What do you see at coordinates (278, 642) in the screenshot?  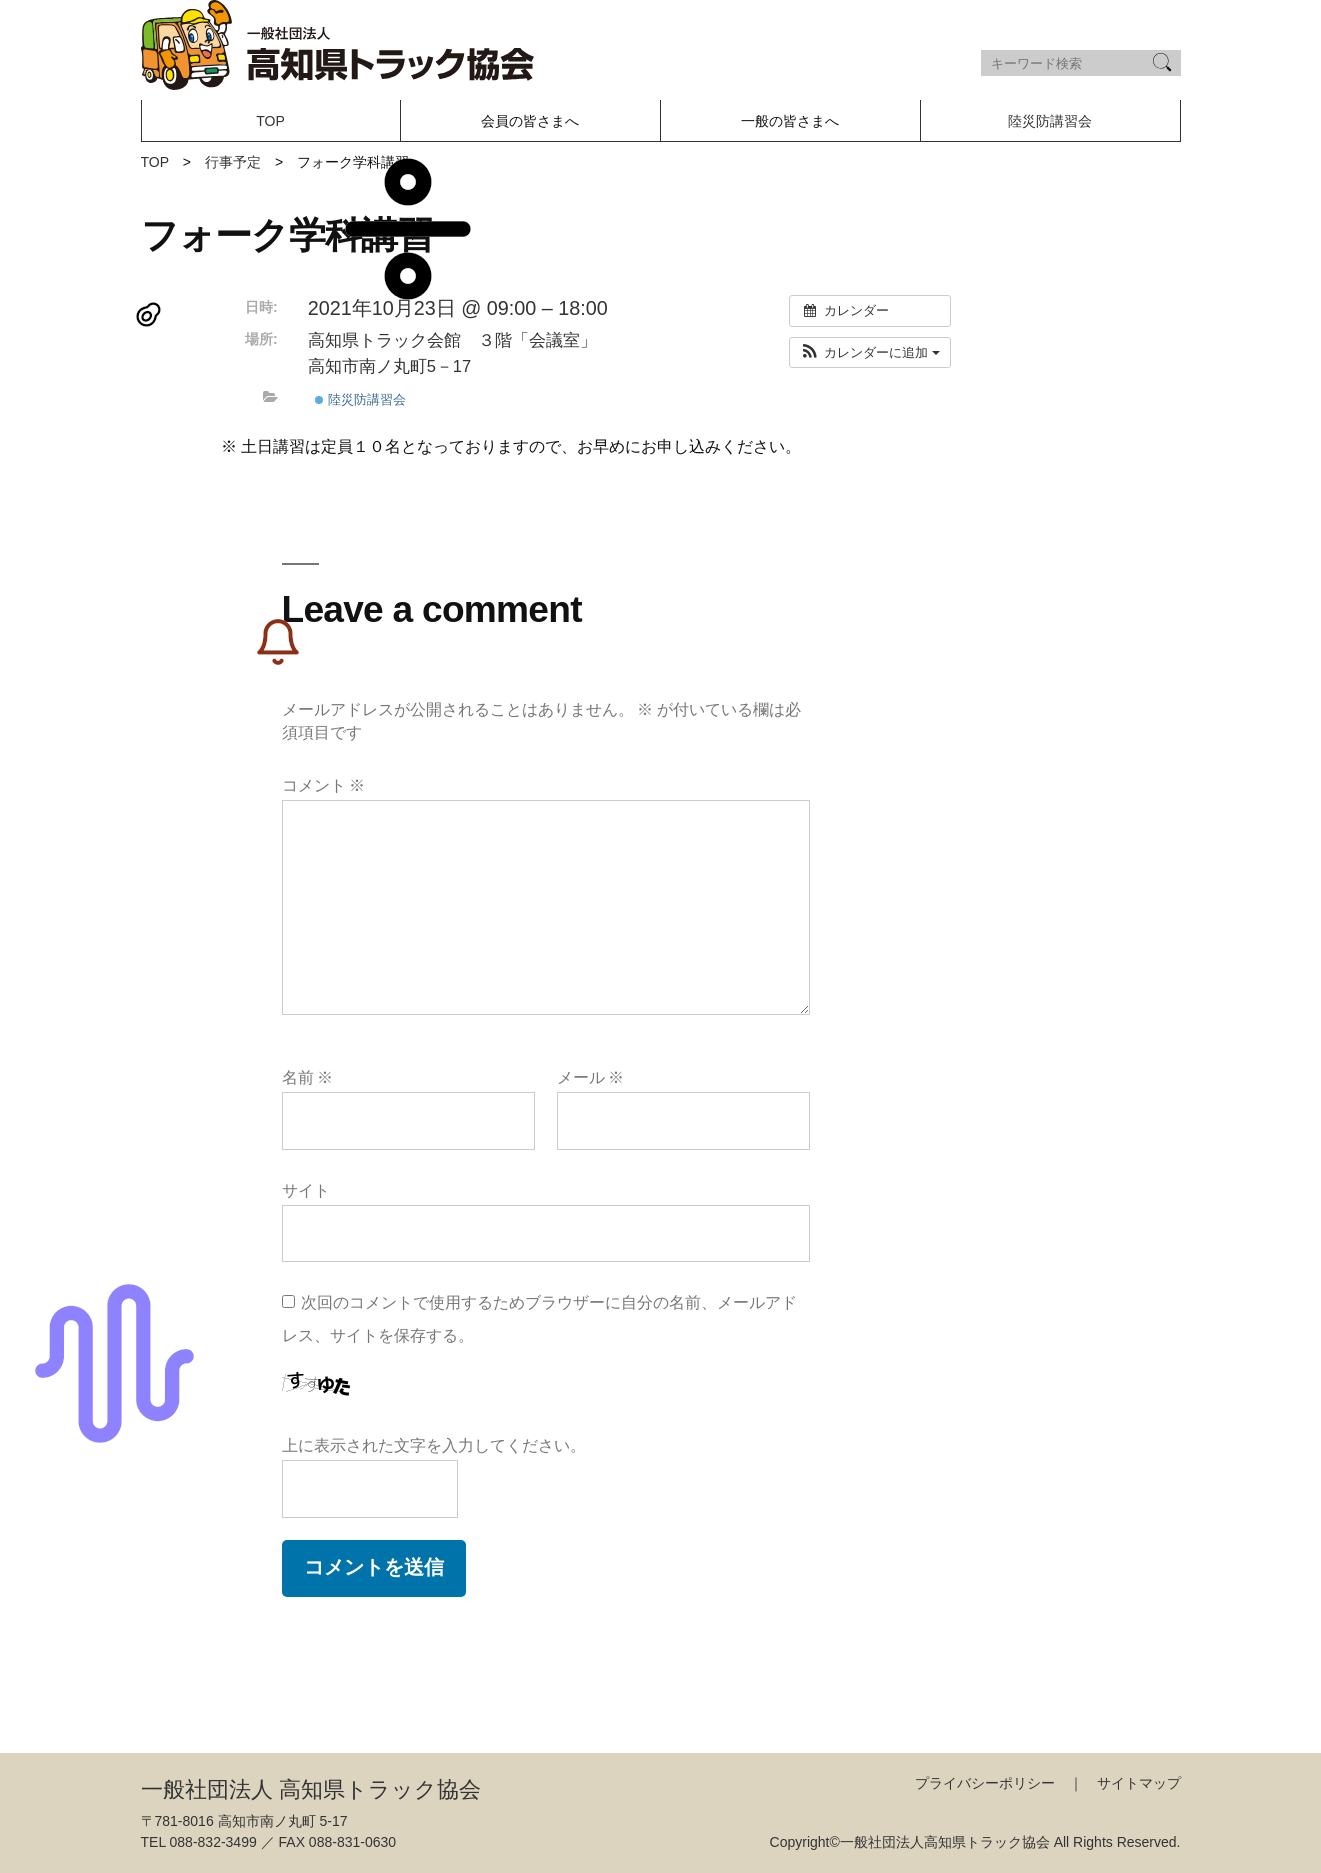 I see `view notifications` at bounding box center [278, 642].